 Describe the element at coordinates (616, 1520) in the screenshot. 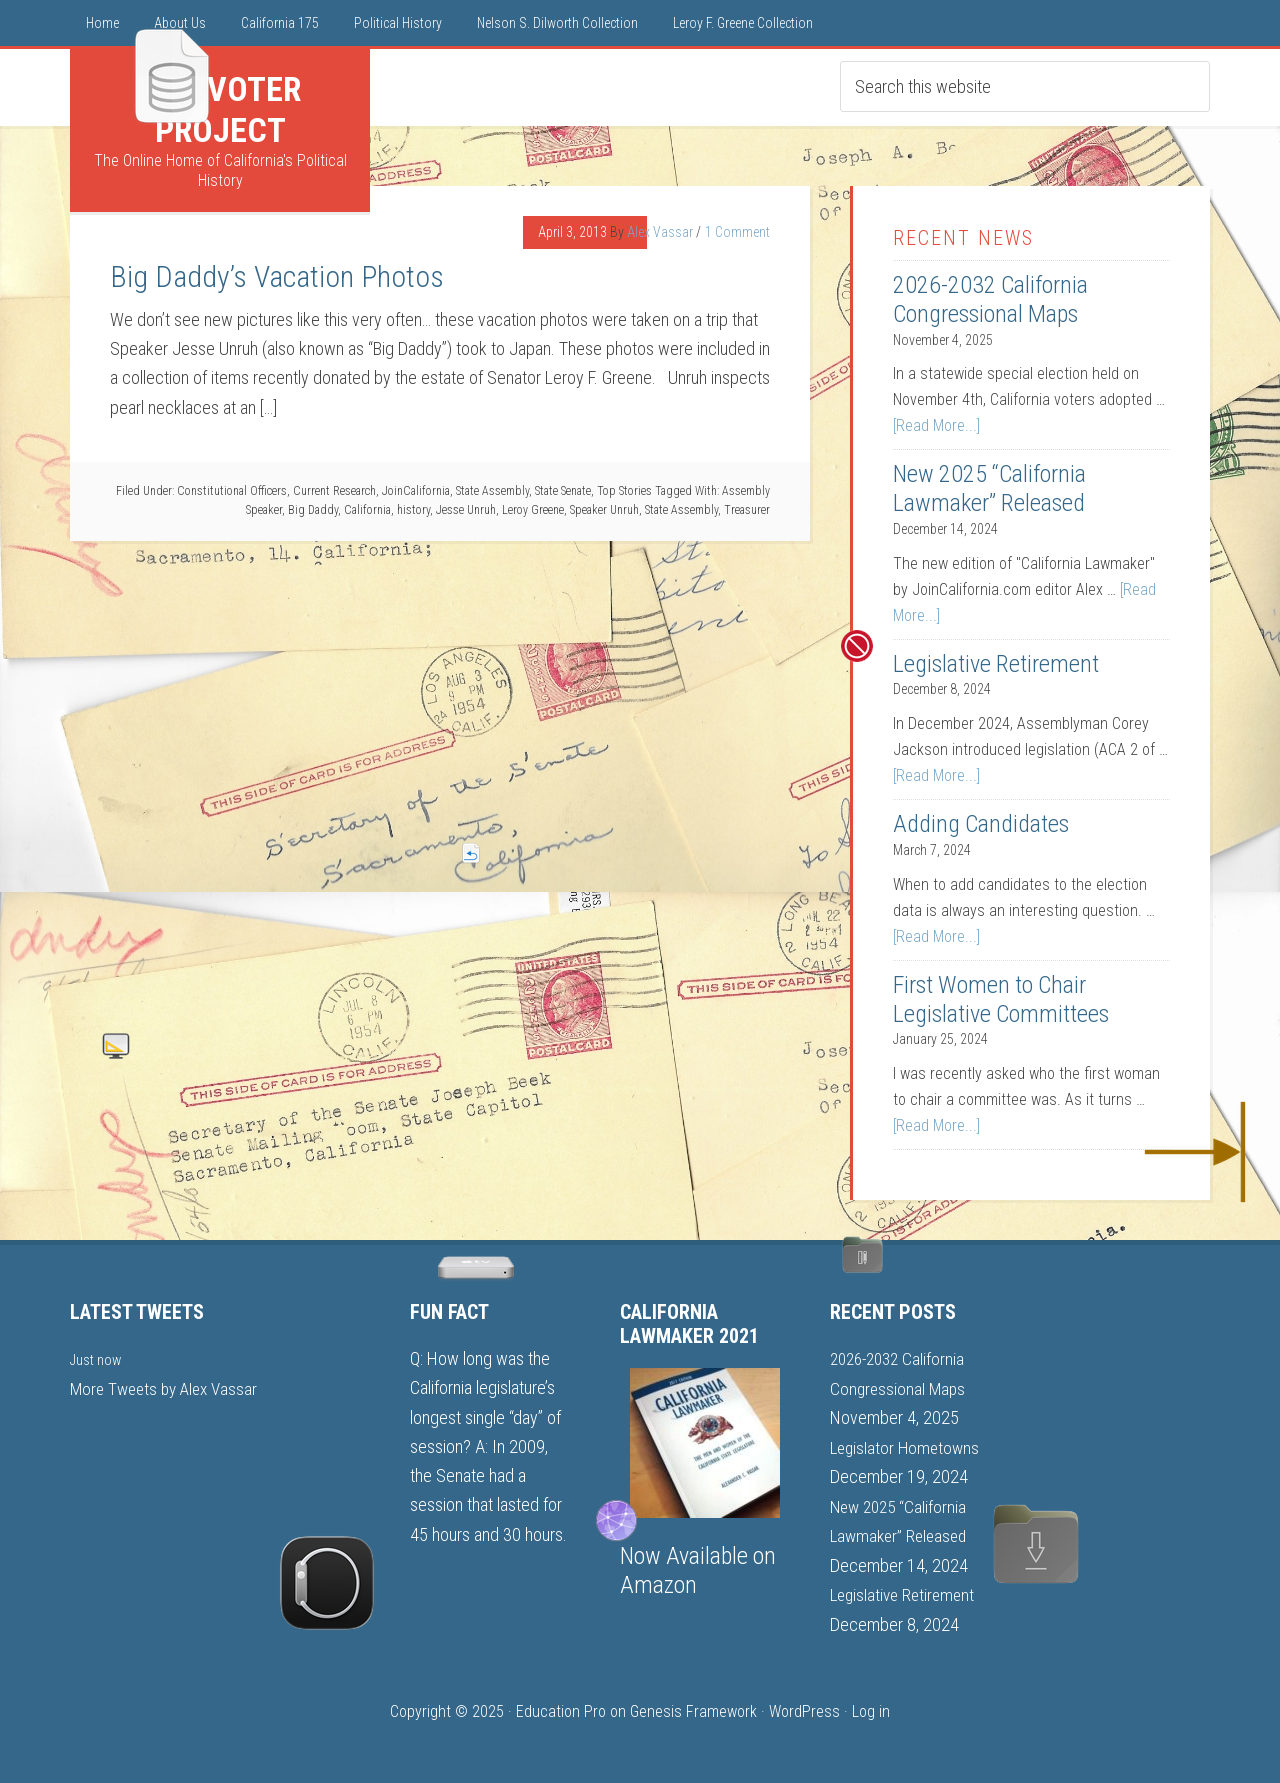

I see `open web browser or internet applications` at that location.